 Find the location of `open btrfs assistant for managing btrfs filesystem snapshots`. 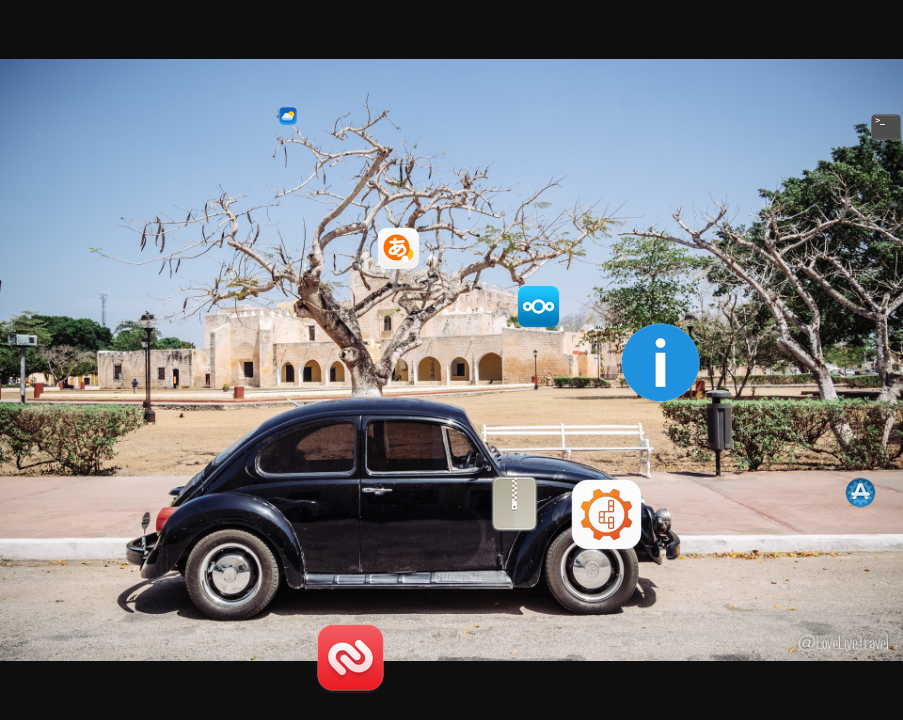

open btrfs assistant for managing btrfs filesystem snapshots is located at coordinates (606, 514).